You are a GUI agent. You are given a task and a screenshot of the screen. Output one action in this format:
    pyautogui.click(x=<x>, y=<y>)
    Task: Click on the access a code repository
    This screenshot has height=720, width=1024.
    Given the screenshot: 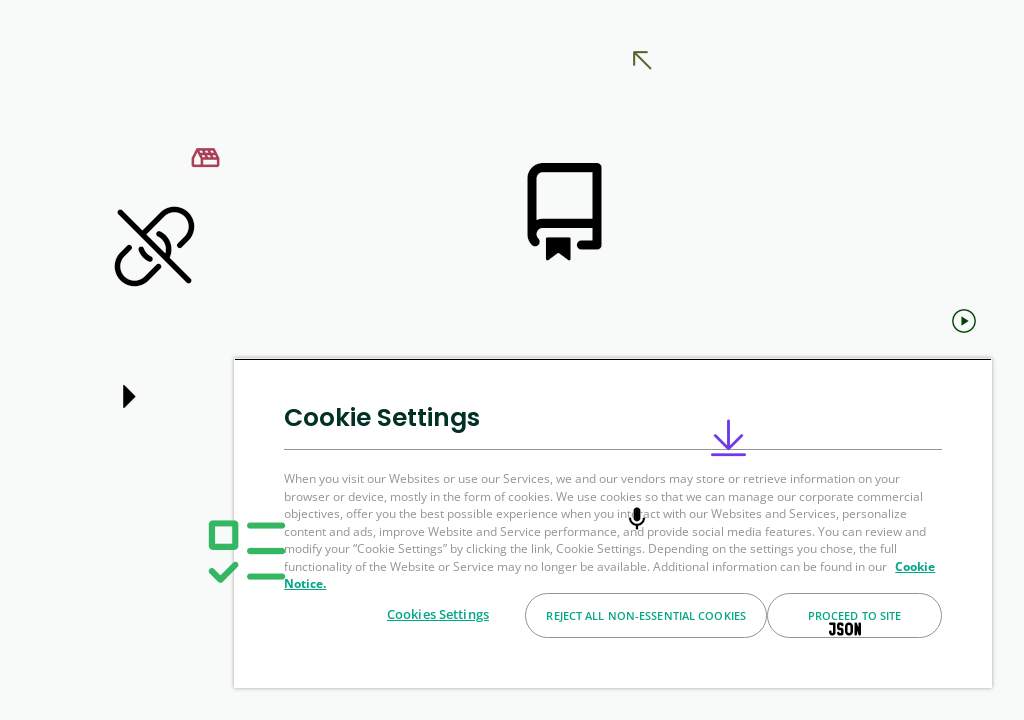 What is the action you would take?
    pyautogui.click(x=564, y=212)
    